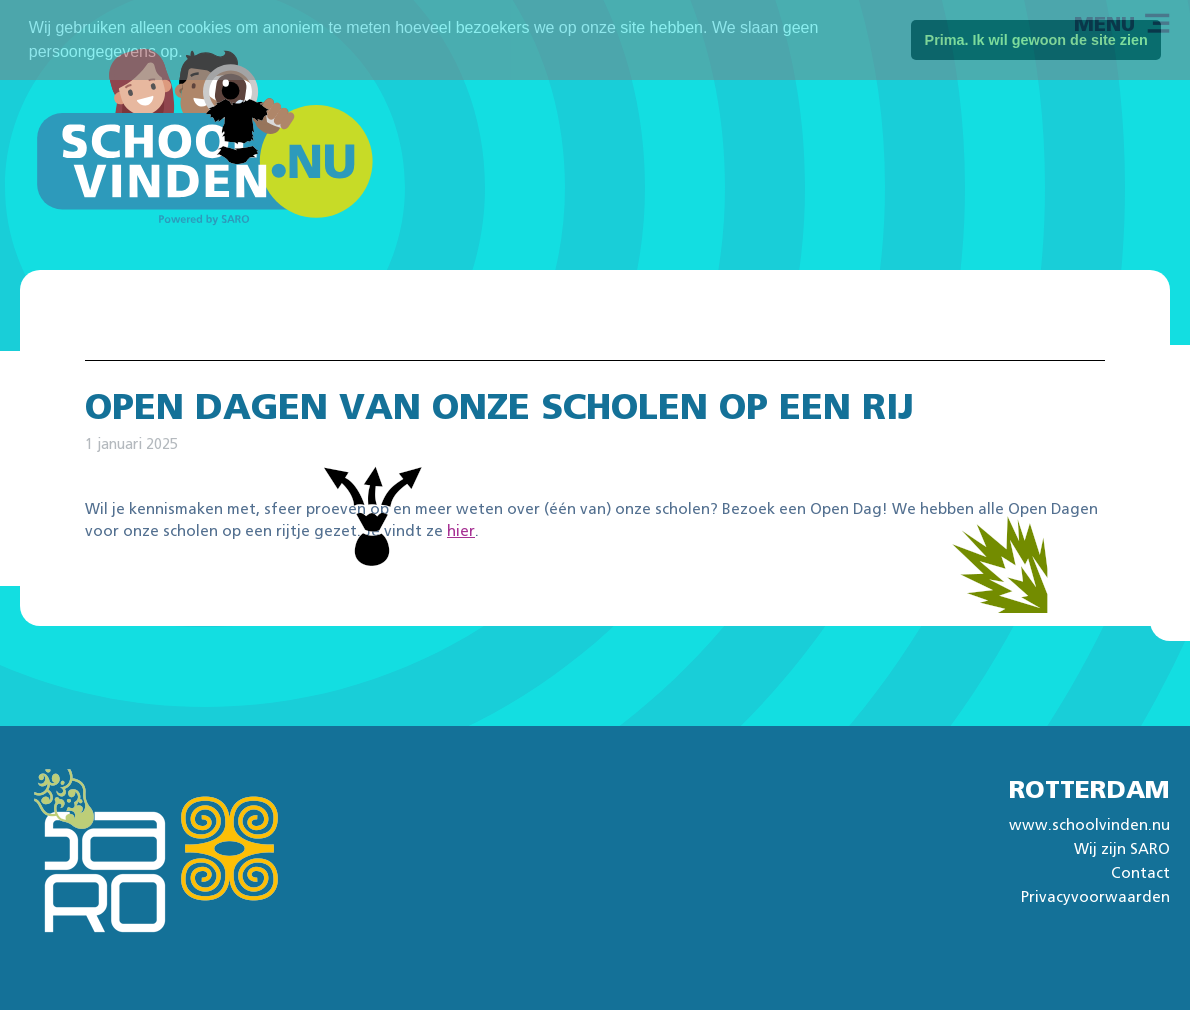  Describe the element at coordinates (373, 516) in the screenshot. I see `track your expenses` at that location.